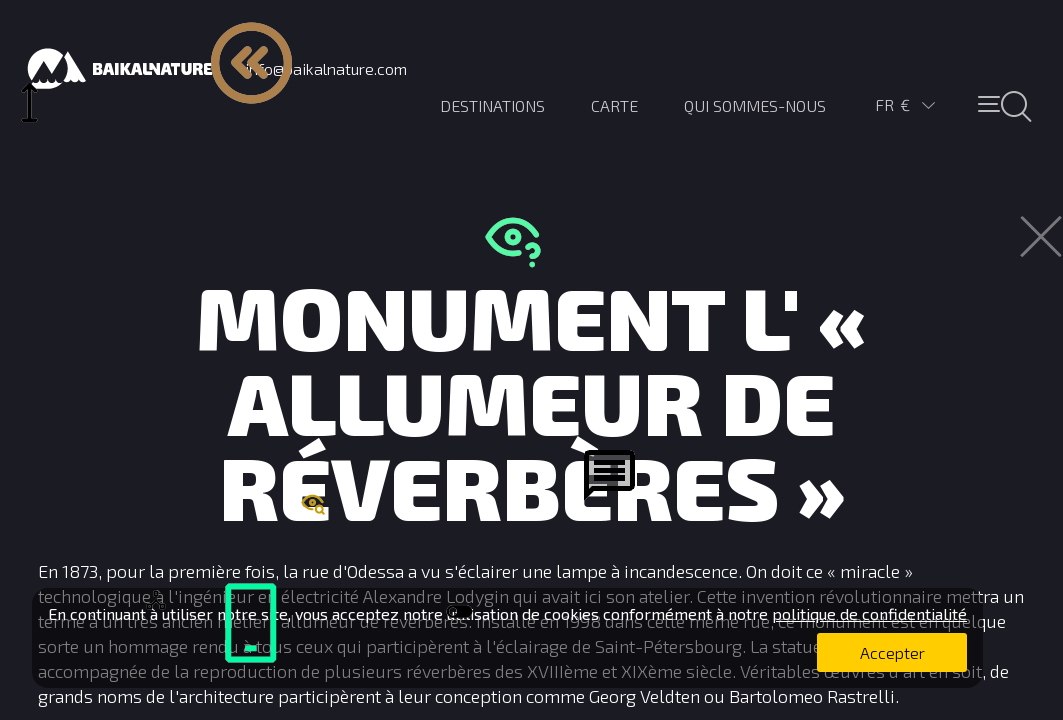 This screenshot has height=720, width=1063. What do you see at coordinates (248, 623) in the screenshot?
I see `indicates mobile device or smartphone` at bounding box center [248, 623].